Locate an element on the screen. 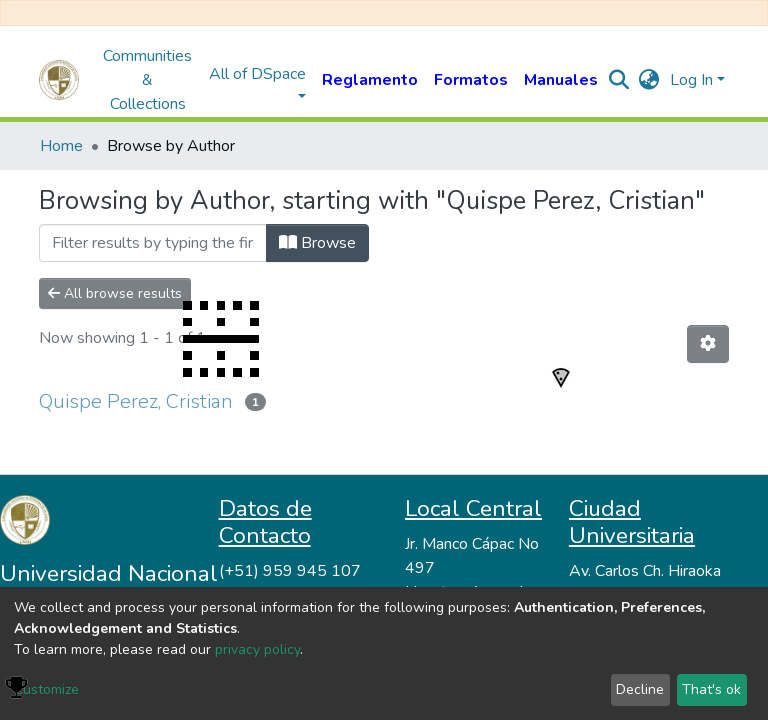  view achievements or awards is located at coordinates (16, 687).